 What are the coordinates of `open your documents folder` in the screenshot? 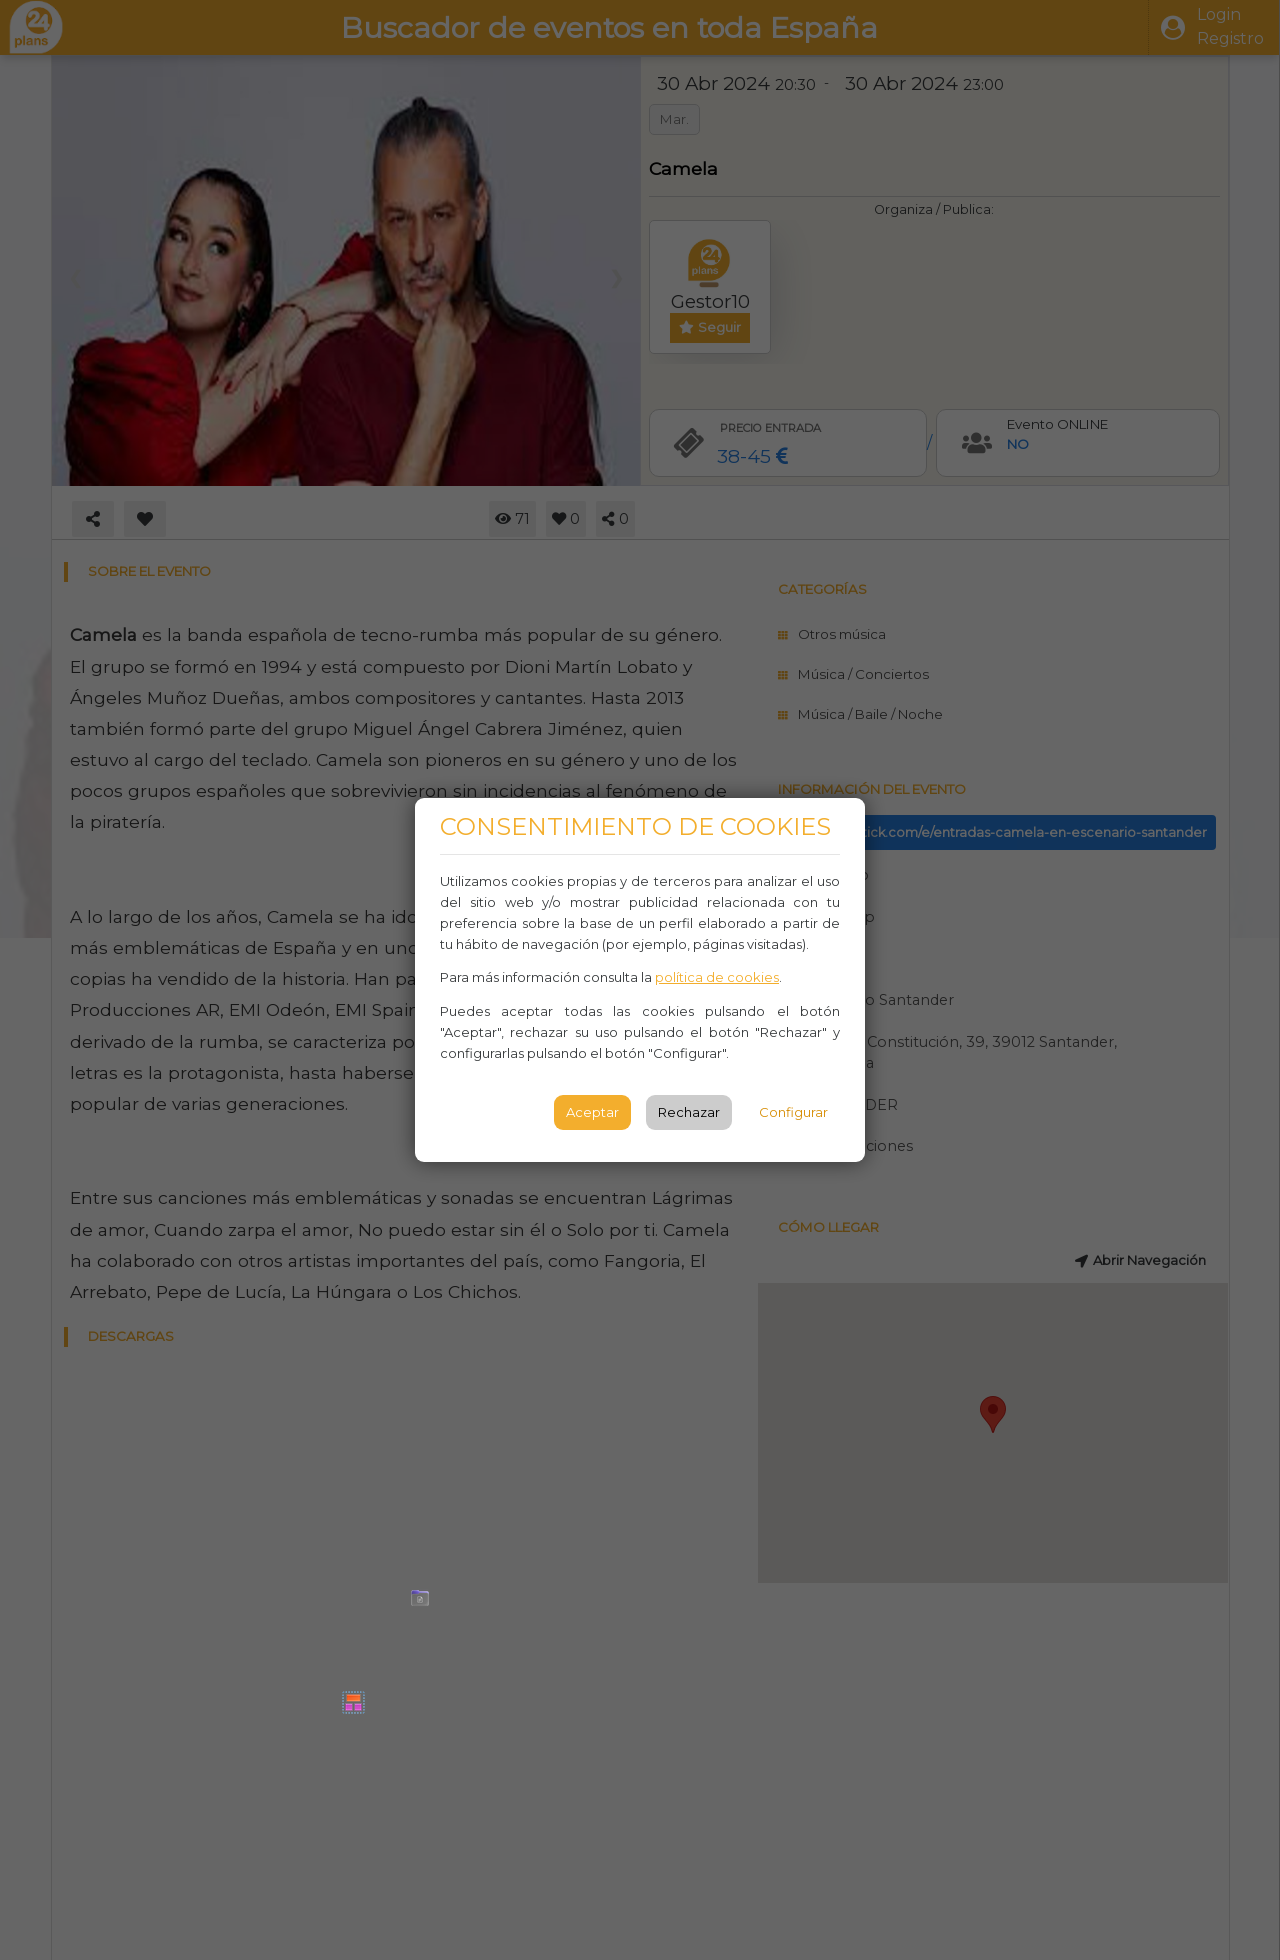 It's located at (420, 1598).